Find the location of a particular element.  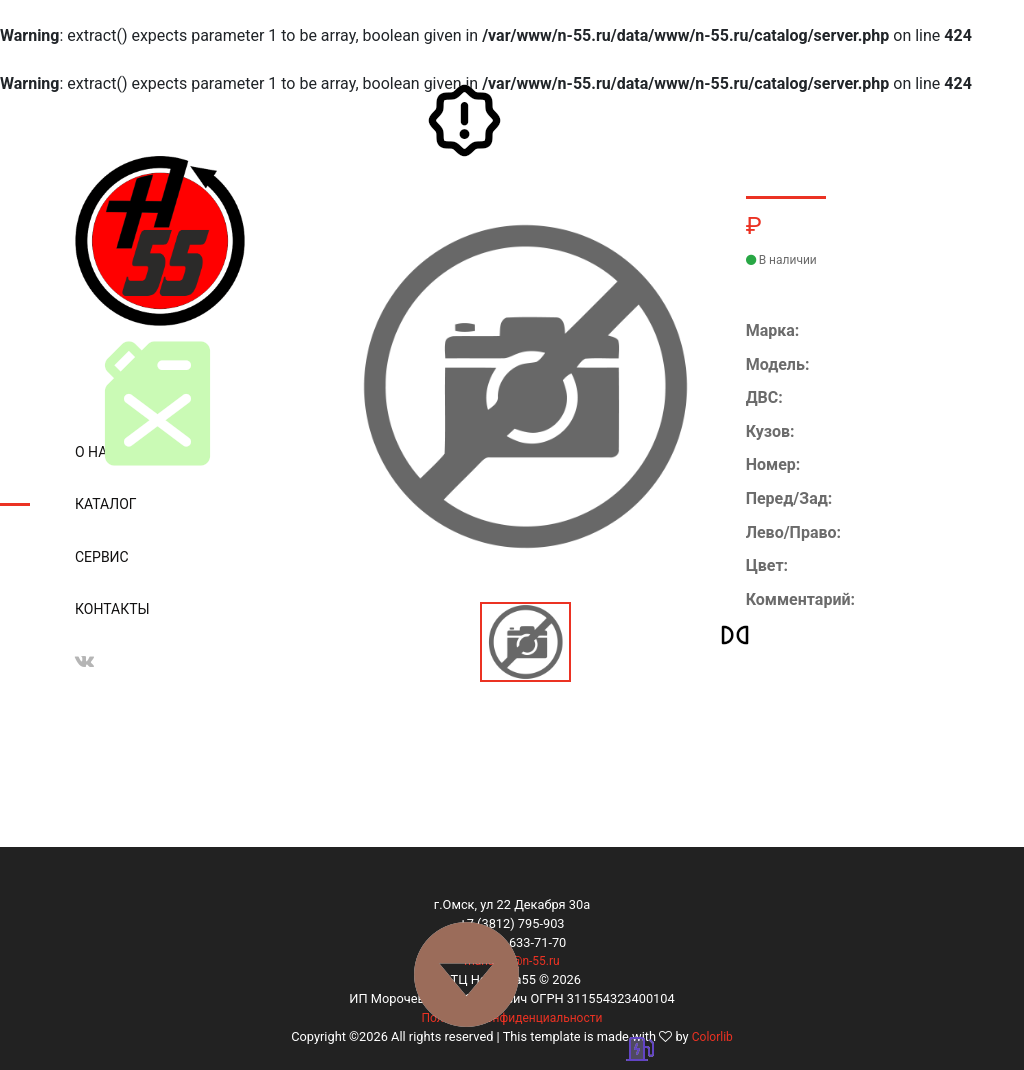

indicates dolby digital audio support is located at coordinates (735, 635).